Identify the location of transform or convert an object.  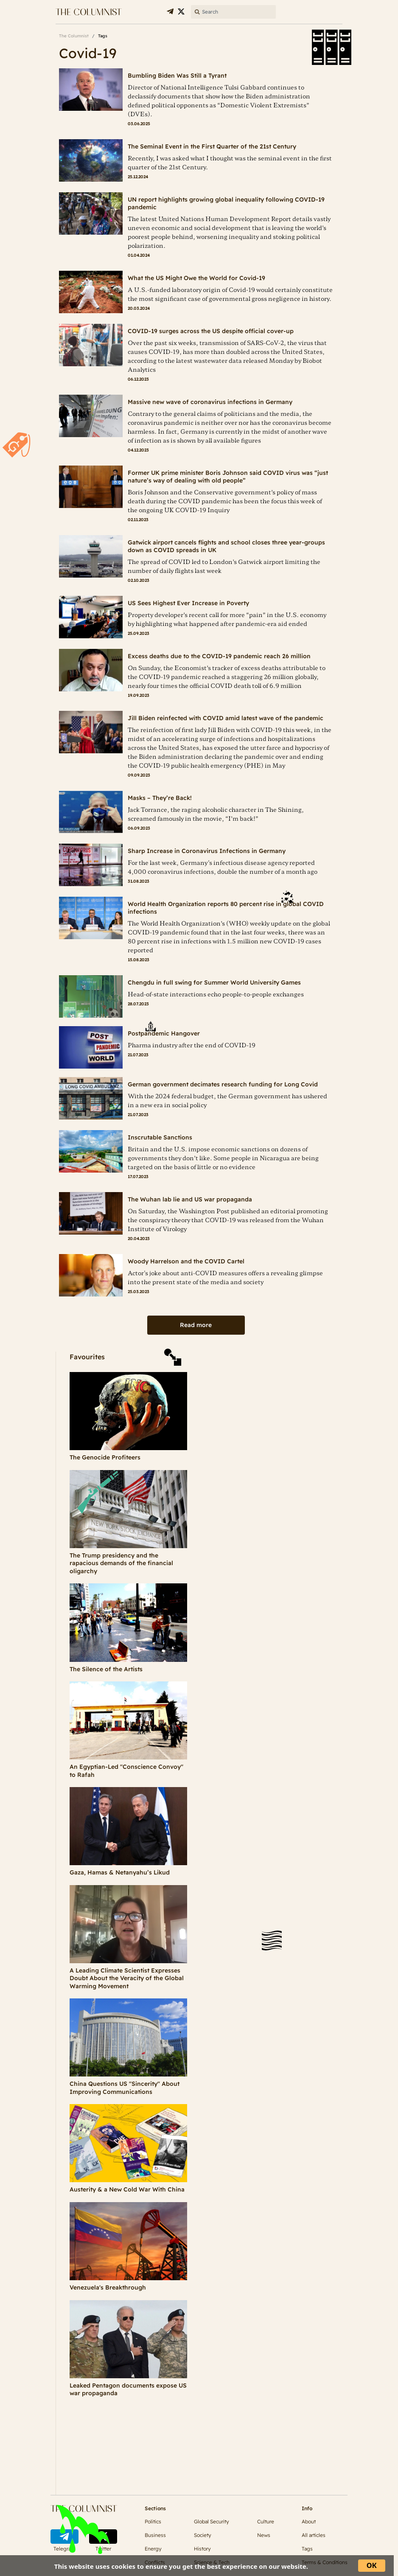
(173, 1357).